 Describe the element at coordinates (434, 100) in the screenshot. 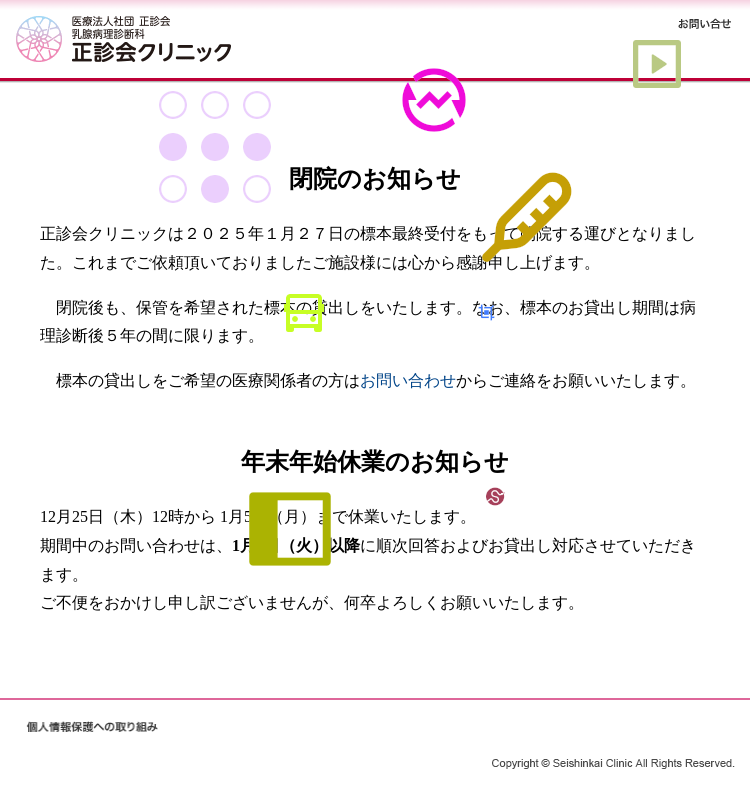

I see `exchange or convert funds` at that location.